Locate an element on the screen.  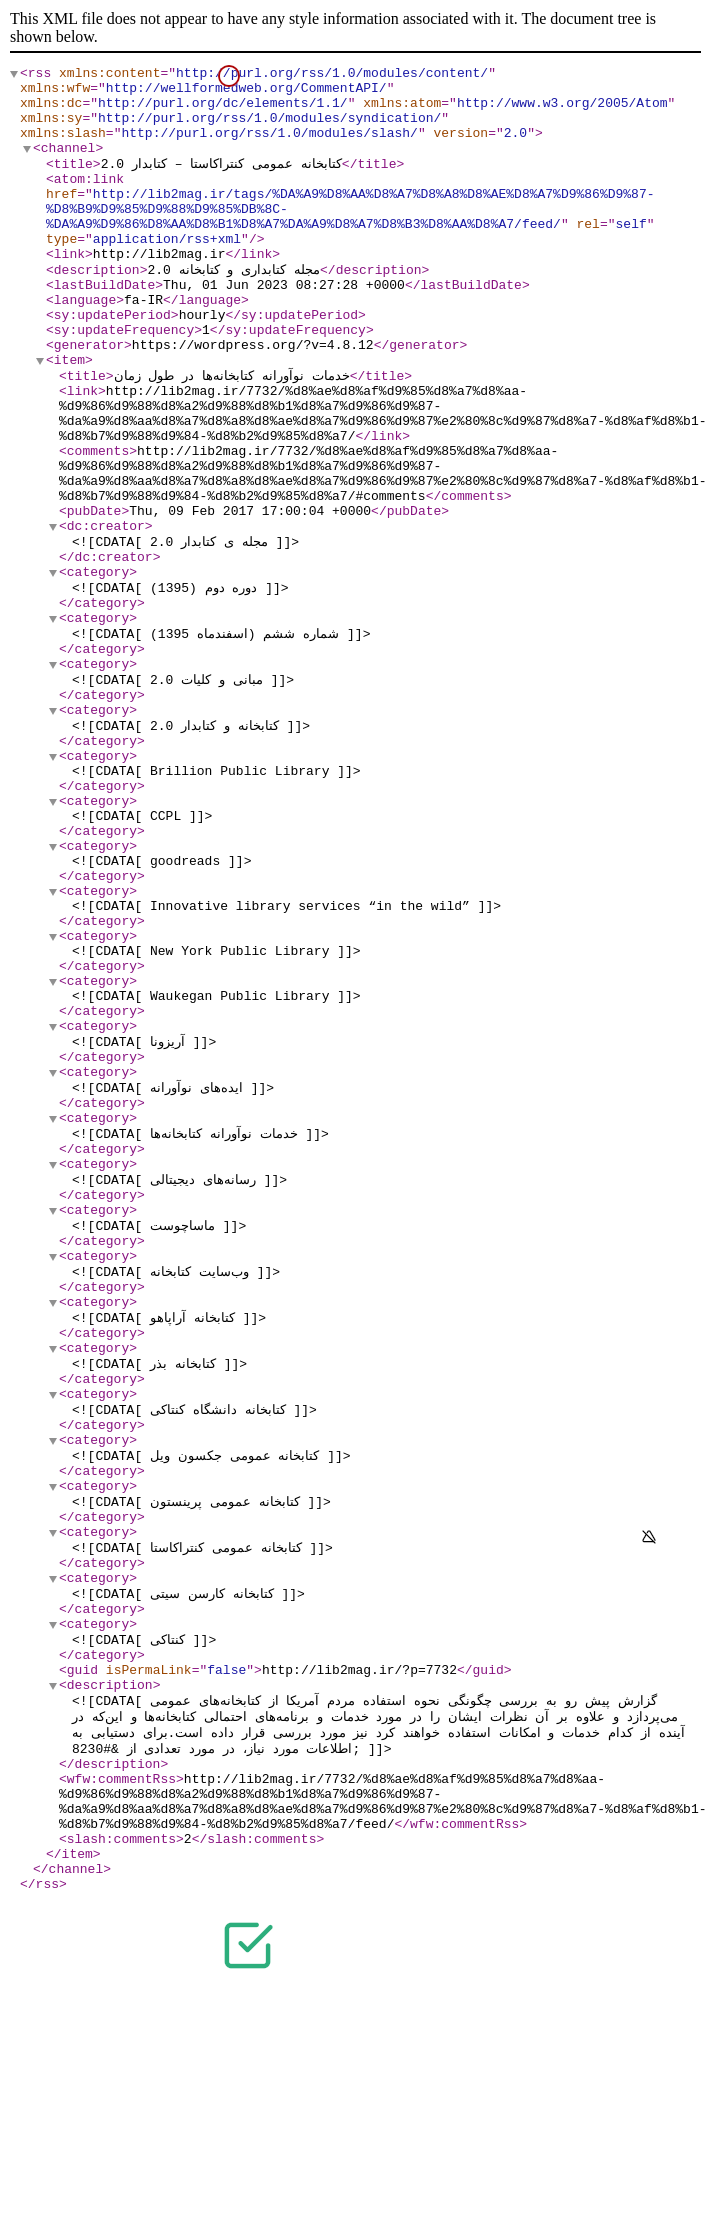
unselected option in a radio button group is located at coordinates (229, 76).